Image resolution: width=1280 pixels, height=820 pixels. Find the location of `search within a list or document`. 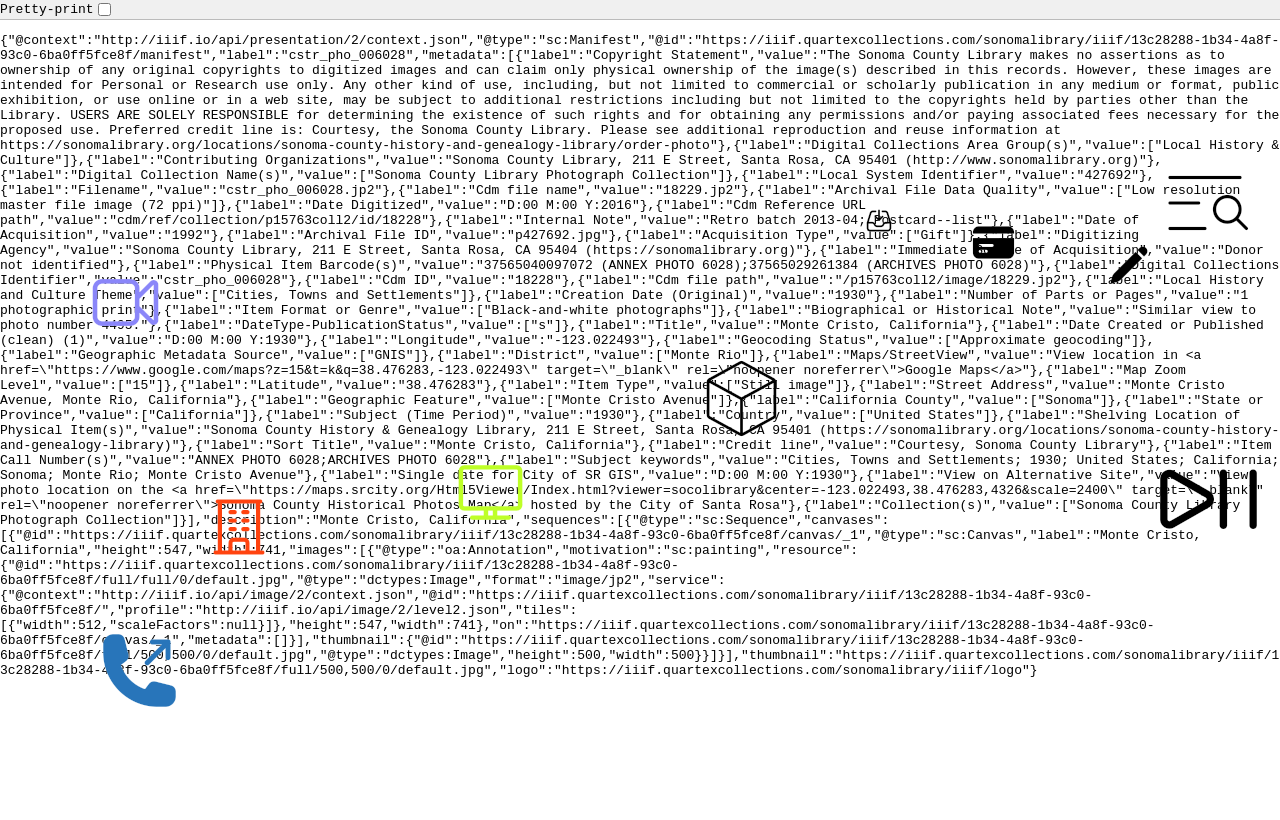

search within a list or document is located at coordinates (1205, 203).